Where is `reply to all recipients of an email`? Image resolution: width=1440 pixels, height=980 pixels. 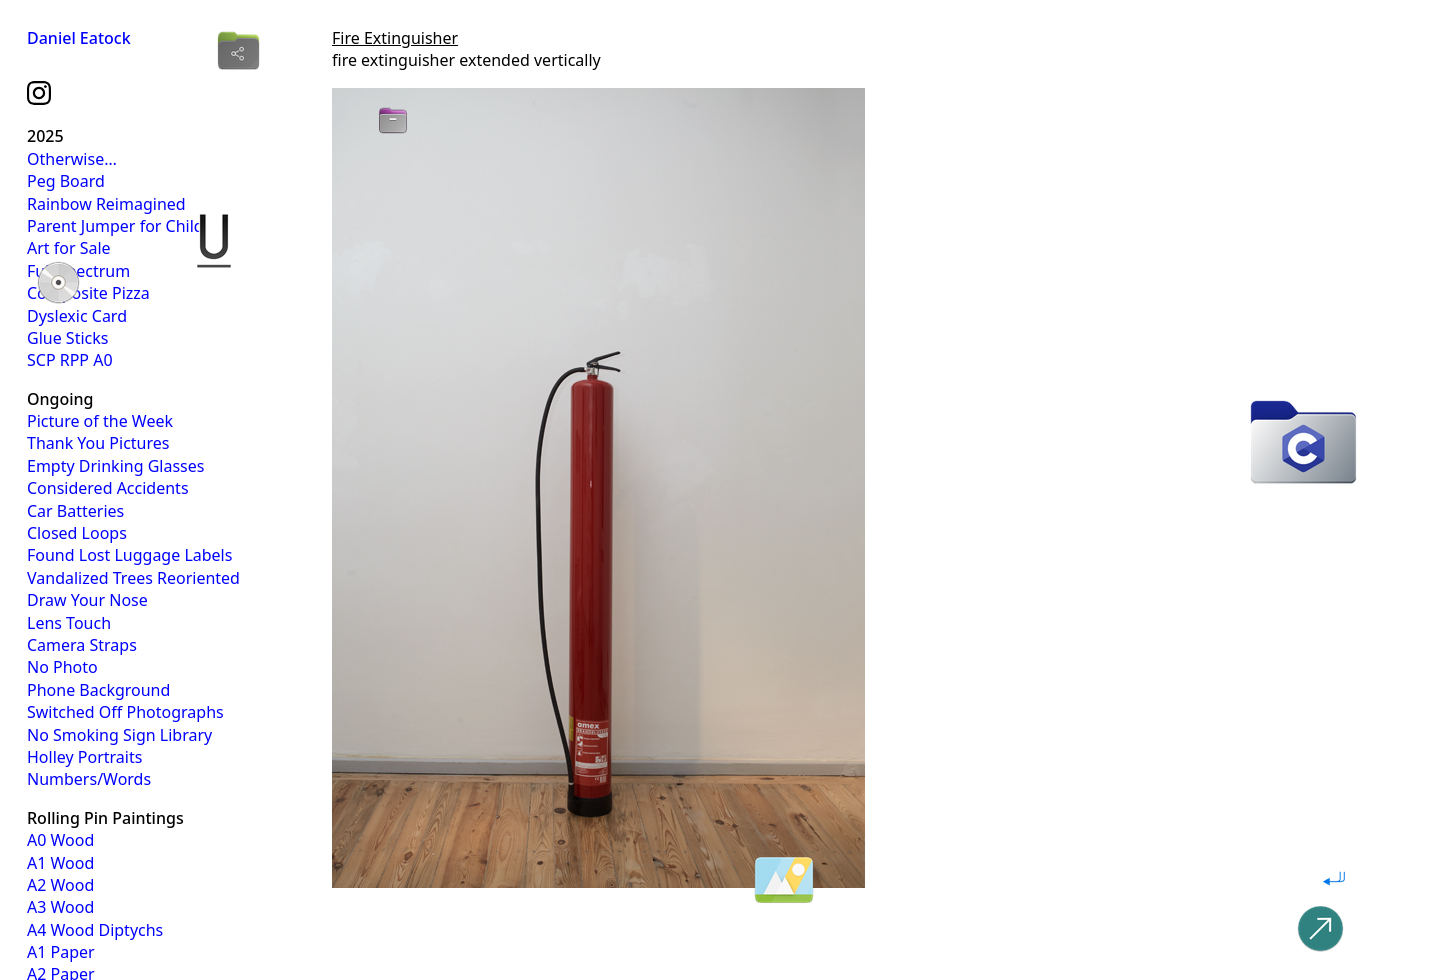
reply to all recipients of an email is located at coordinates (1333, 878).